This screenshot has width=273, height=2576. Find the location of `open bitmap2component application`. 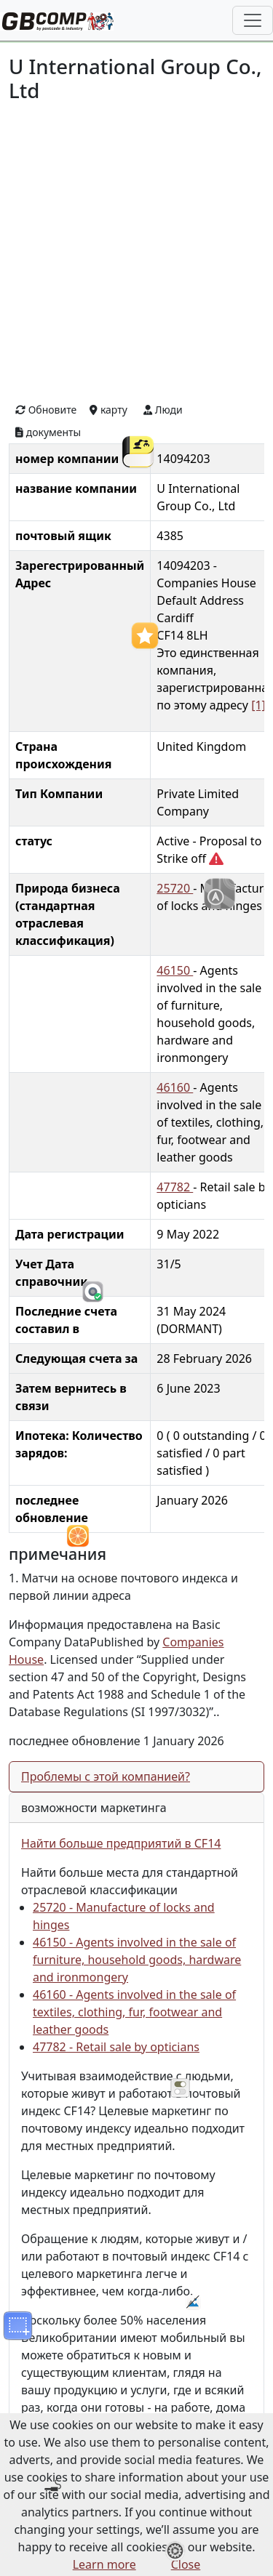

open bitmap2component application is located at coordinates (193, 2302).